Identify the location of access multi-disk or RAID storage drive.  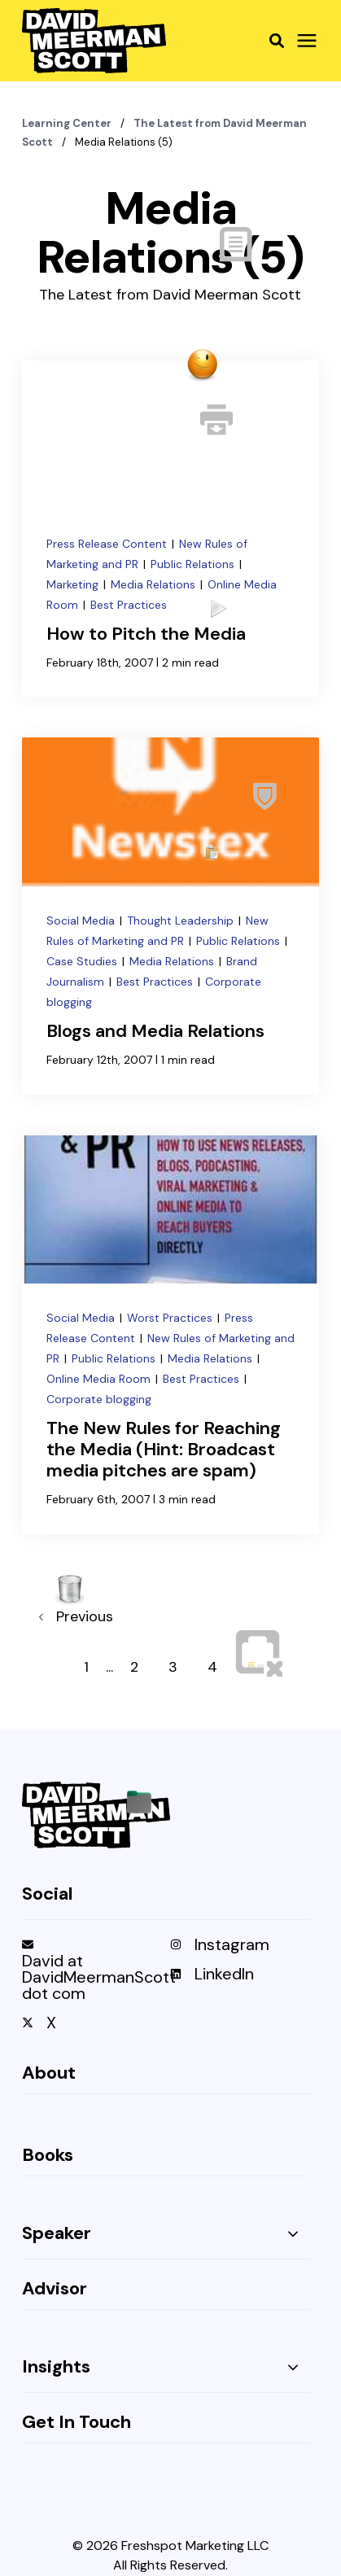
(235, 245).